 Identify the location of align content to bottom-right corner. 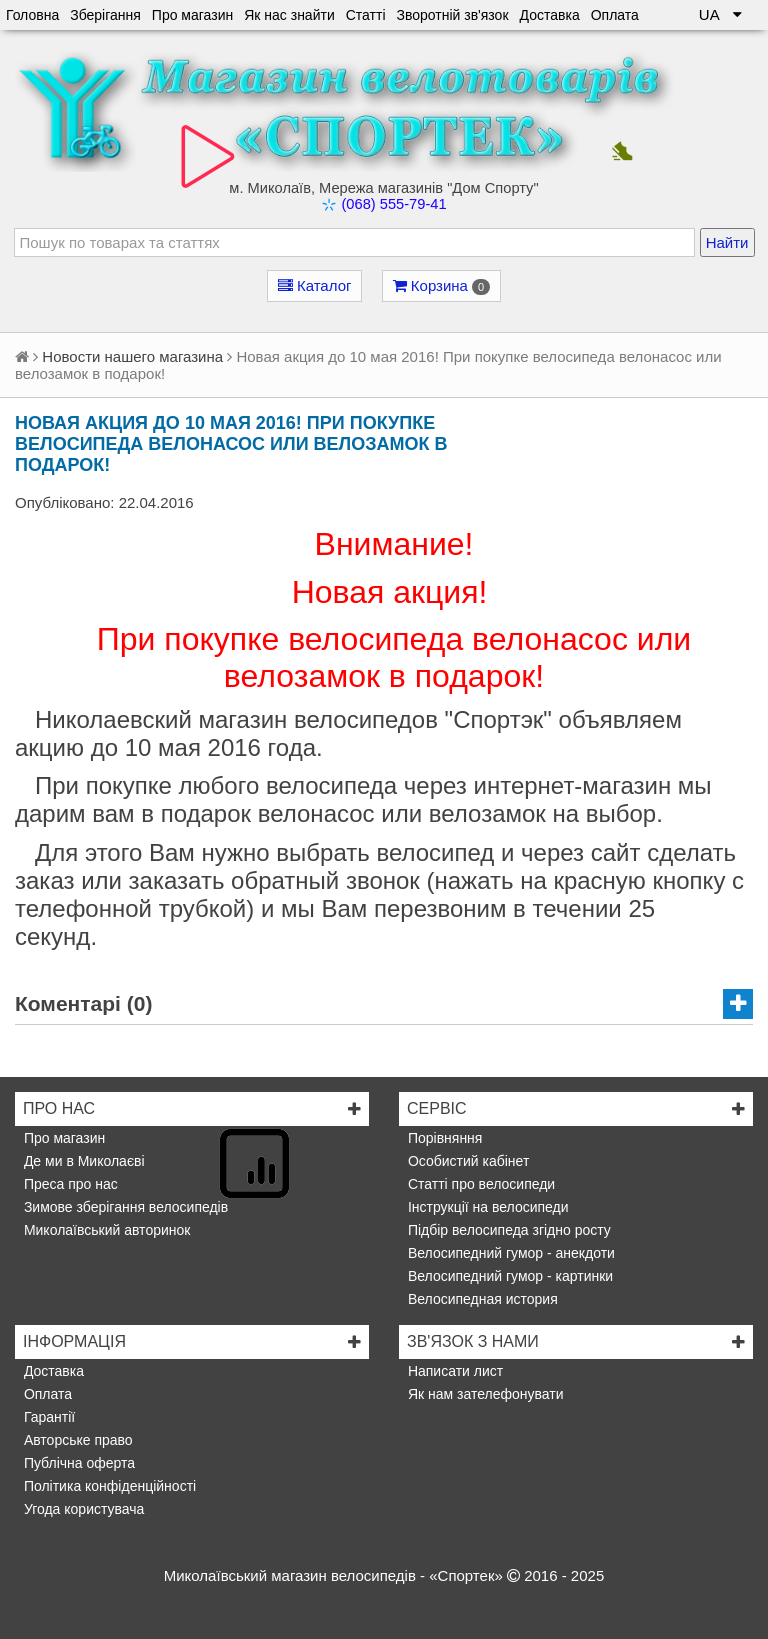
(254, 1163).